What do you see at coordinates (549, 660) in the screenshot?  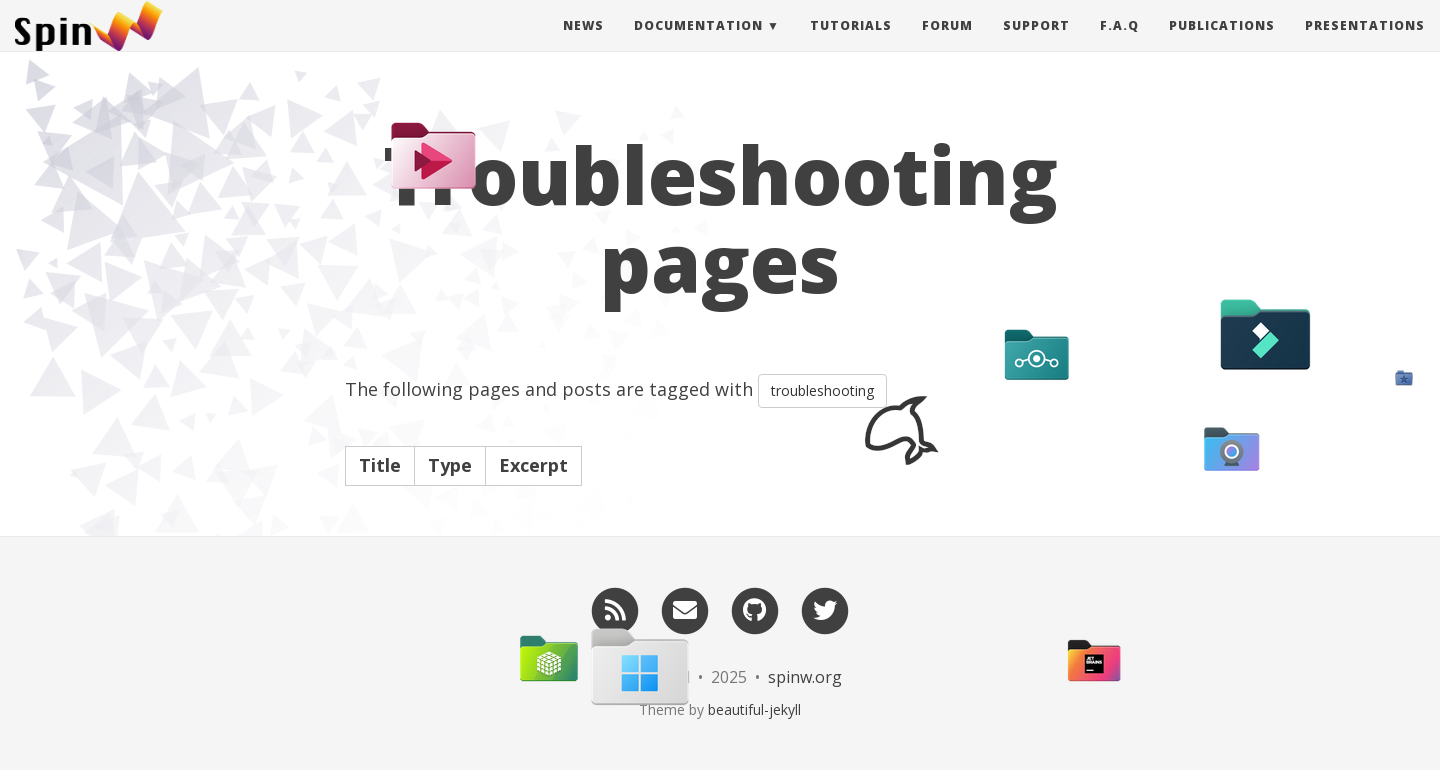 I see `open game jolt games folder` at bounding box center [549, 660].